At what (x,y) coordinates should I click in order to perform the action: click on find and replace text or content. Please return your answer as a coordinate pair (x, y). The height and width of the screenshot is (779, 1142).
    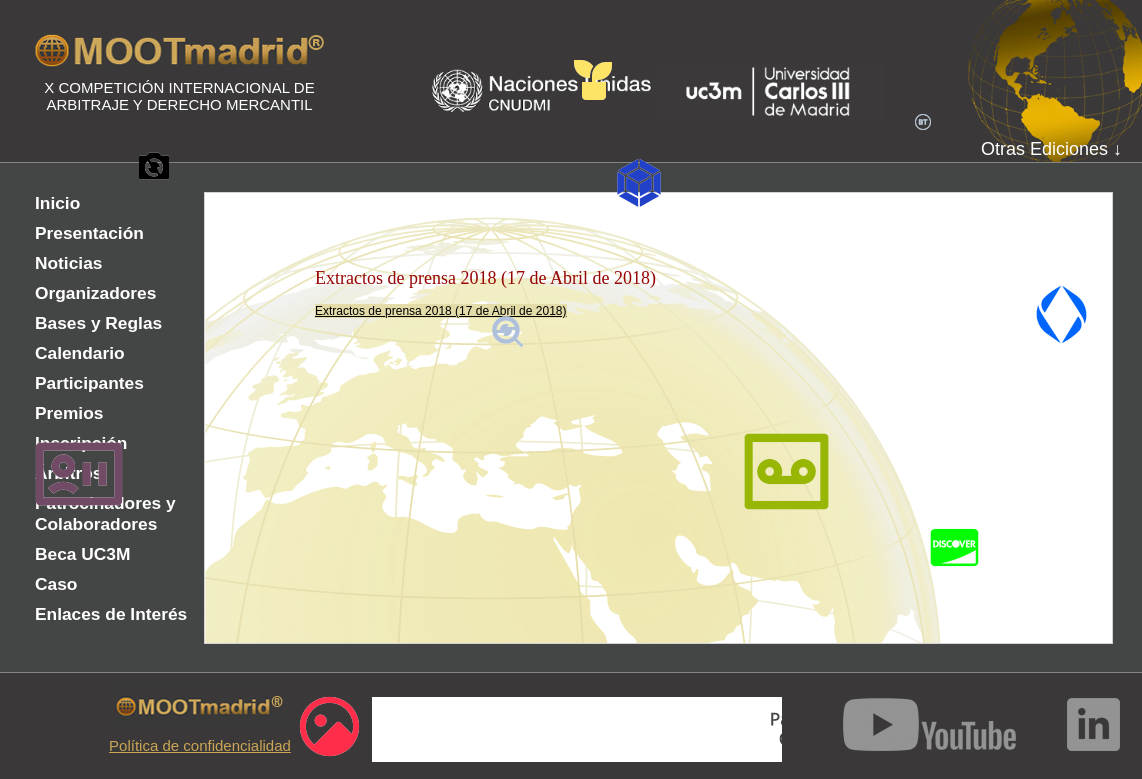
    Looking at the image, I should click on (507, 331).